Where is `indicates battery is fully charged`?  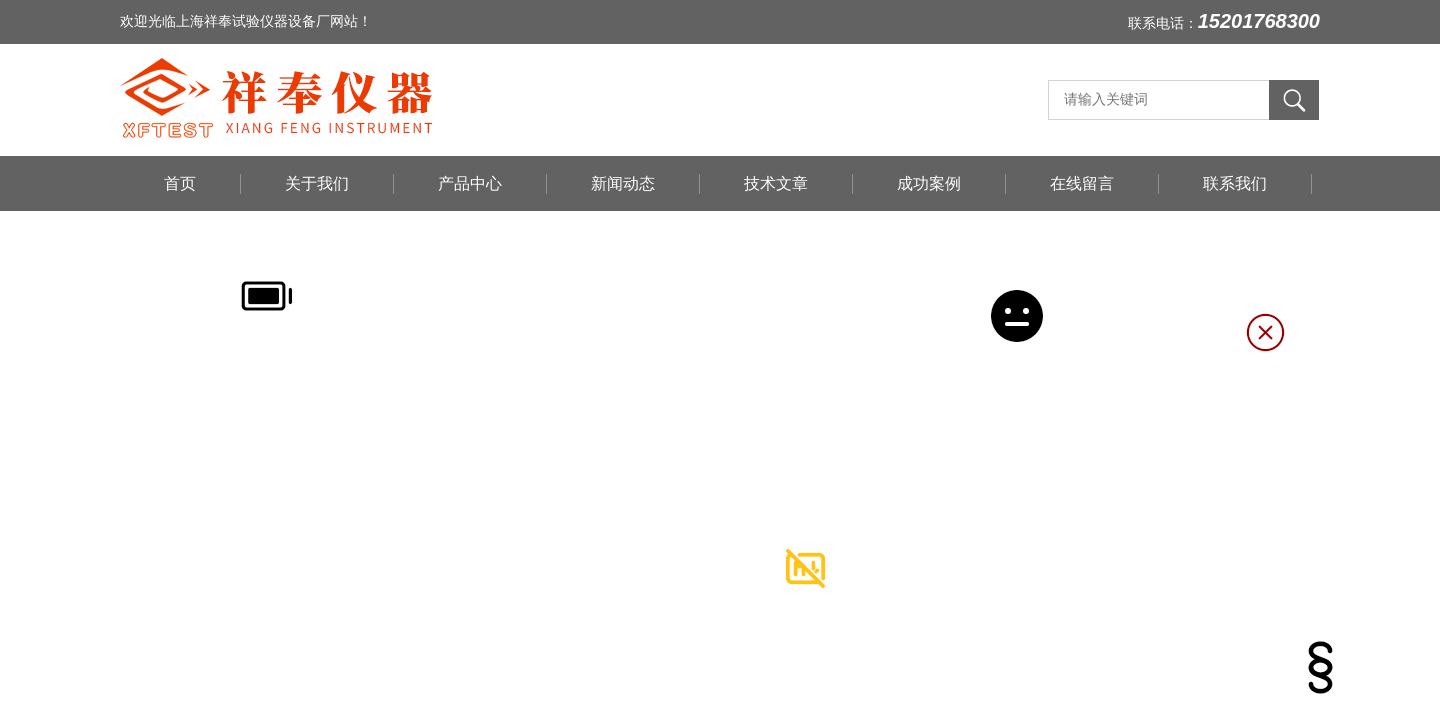 indicates battery is fully charged is located at coordinates (266, 296).